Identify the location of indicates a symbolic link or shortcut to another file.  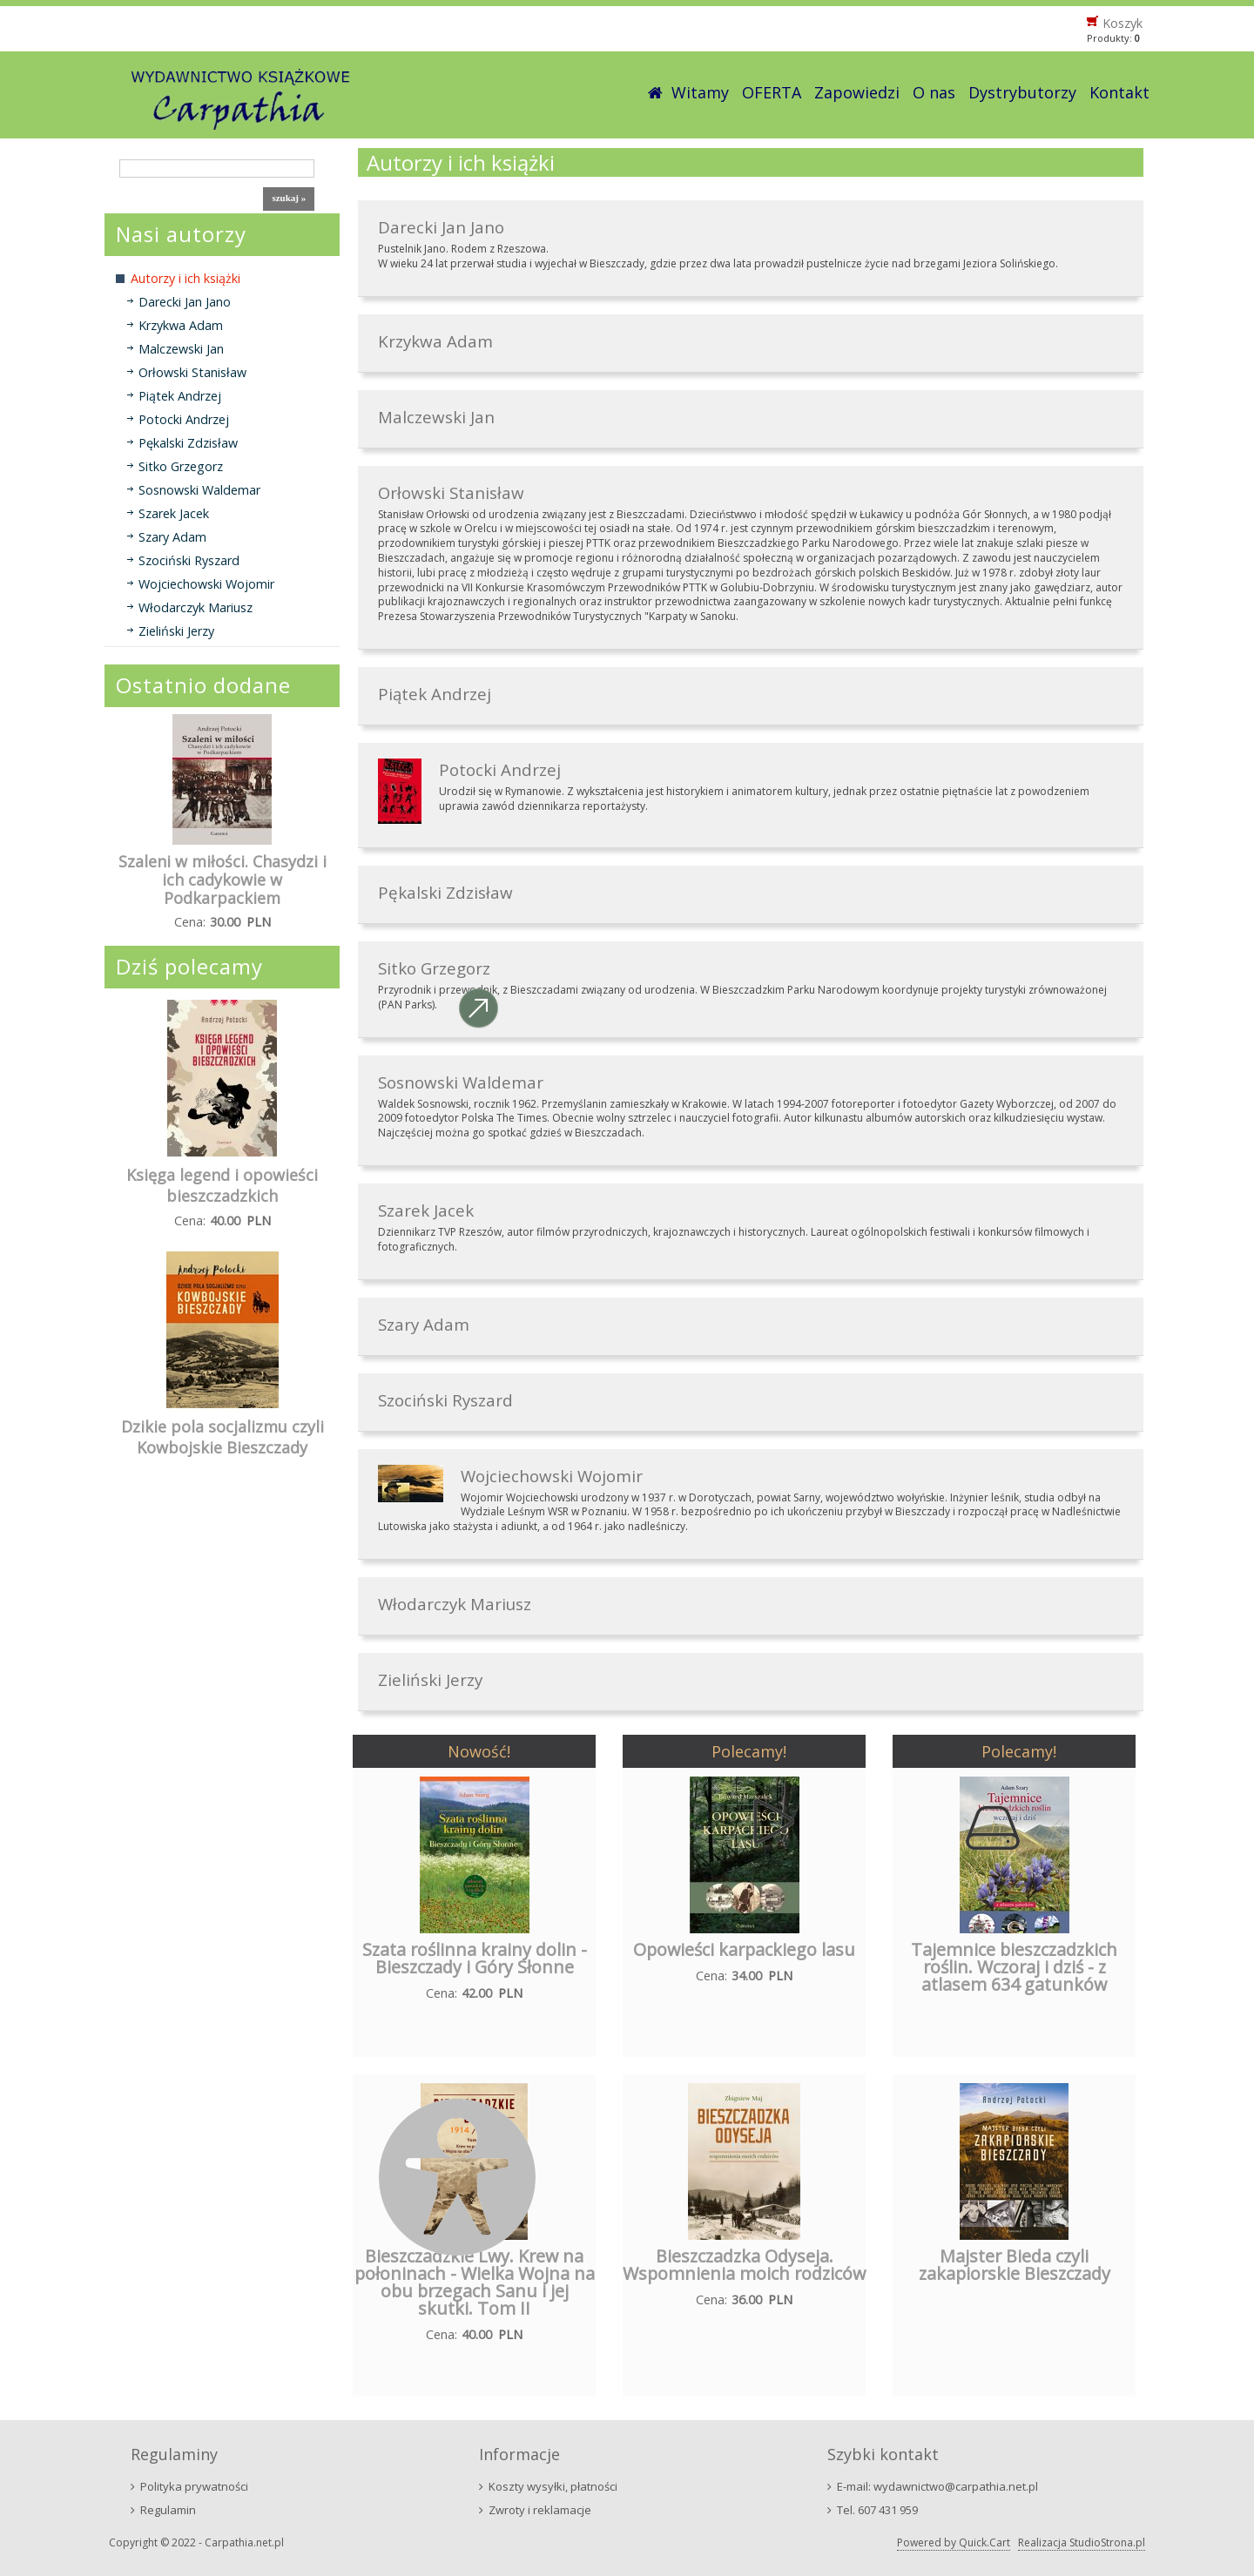
(478, 1008).